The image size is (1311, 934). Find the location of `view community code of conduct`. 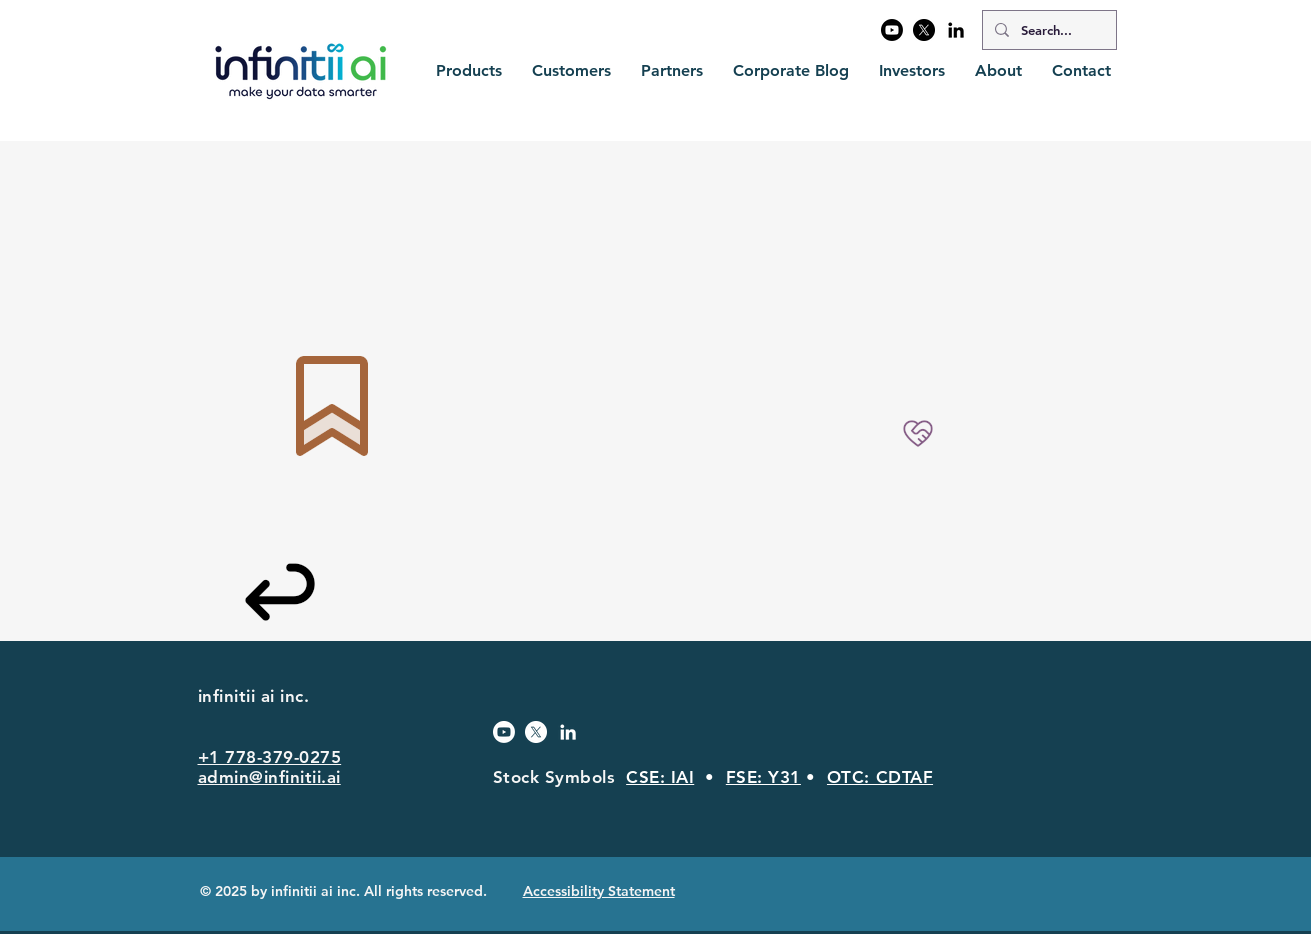

view community code of conduct is located at coordinates (918, 433).